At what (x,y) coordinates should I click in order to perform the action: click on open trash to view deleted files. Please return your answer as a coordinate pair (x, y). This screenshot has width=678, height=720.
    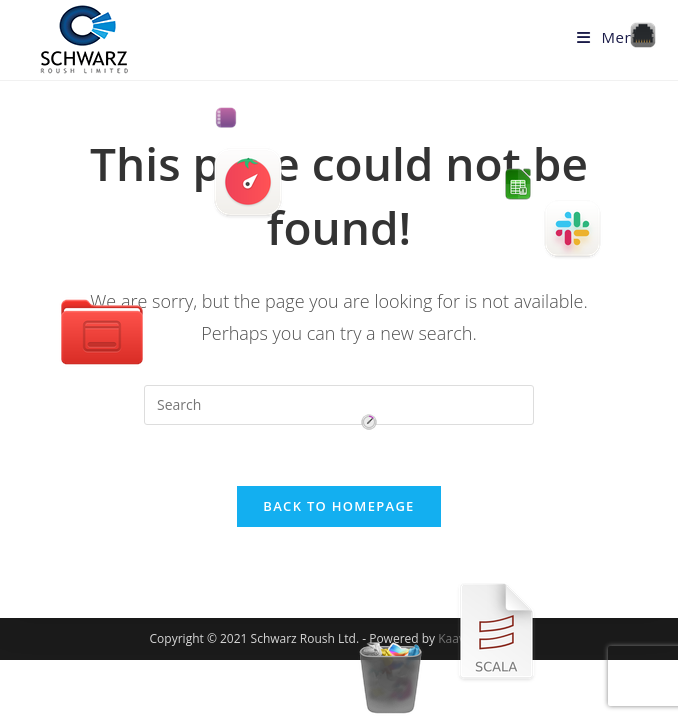
    Looking at the image, I should click on (390, 678).